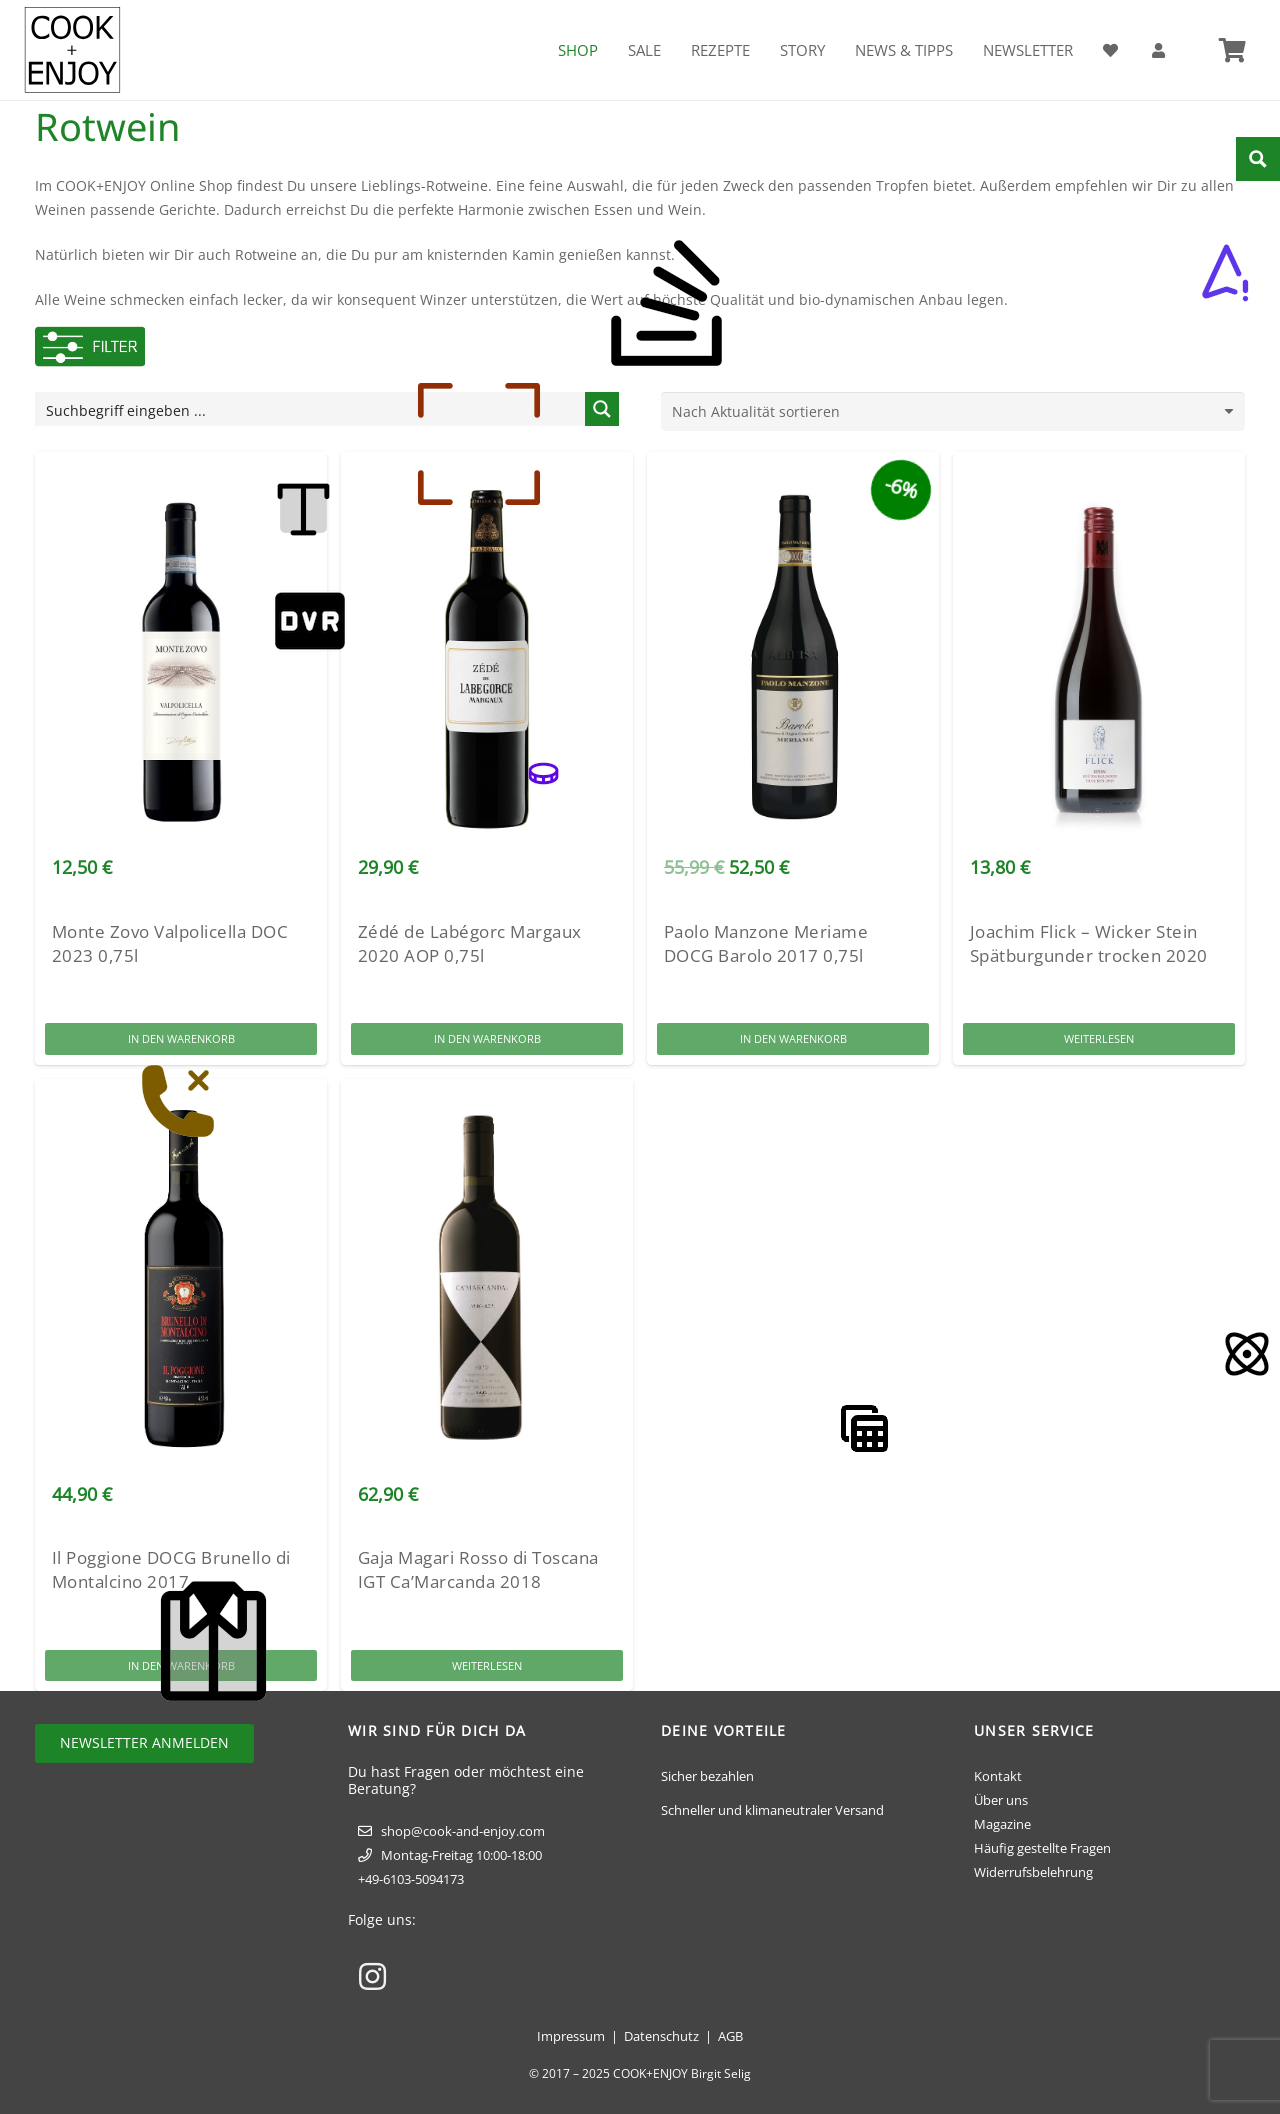 This screenshot has width=1280, height=2114. What do you see at coordinates (213, 1643) in the screenshot?
I see `view clothing or apparel items` at bounding box center [213, 1643].